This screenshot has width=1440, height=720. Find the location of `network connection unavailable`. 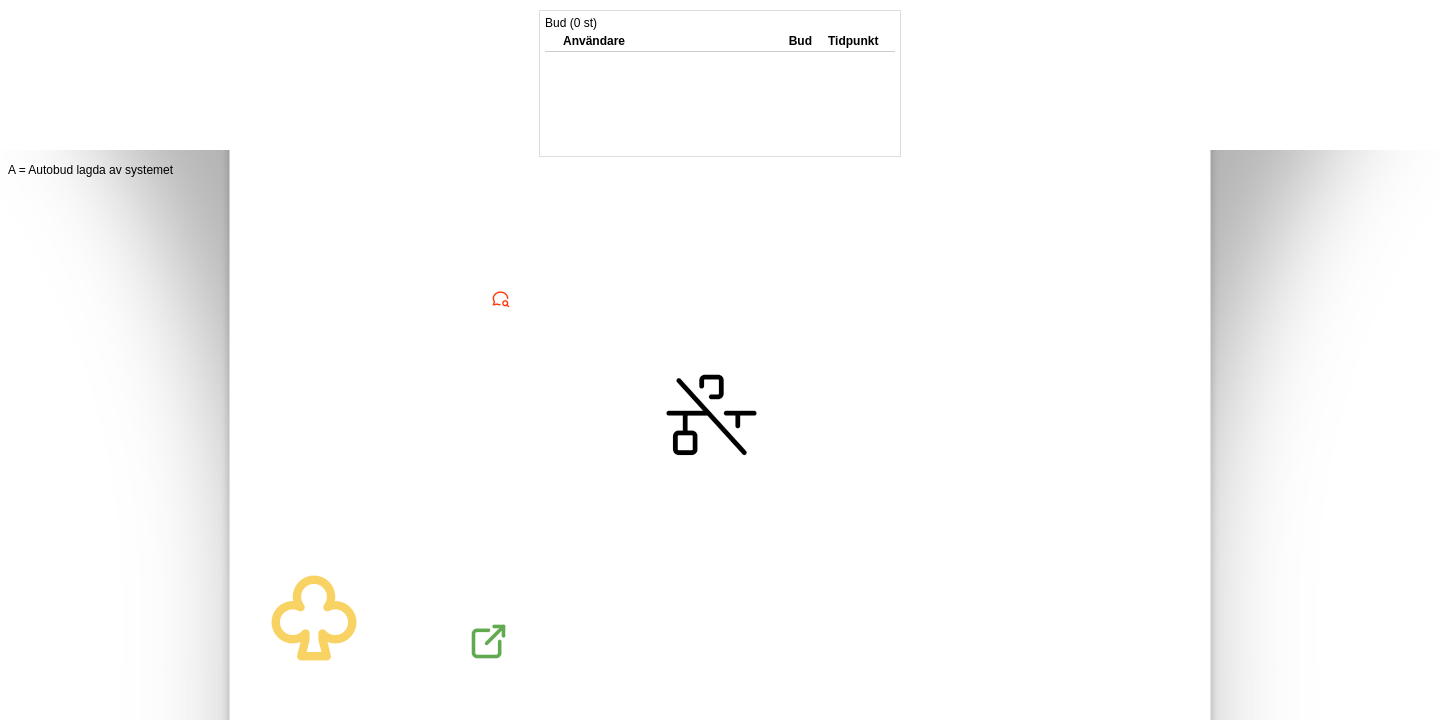

network connection unavailable is located at coordinates (711, 416).